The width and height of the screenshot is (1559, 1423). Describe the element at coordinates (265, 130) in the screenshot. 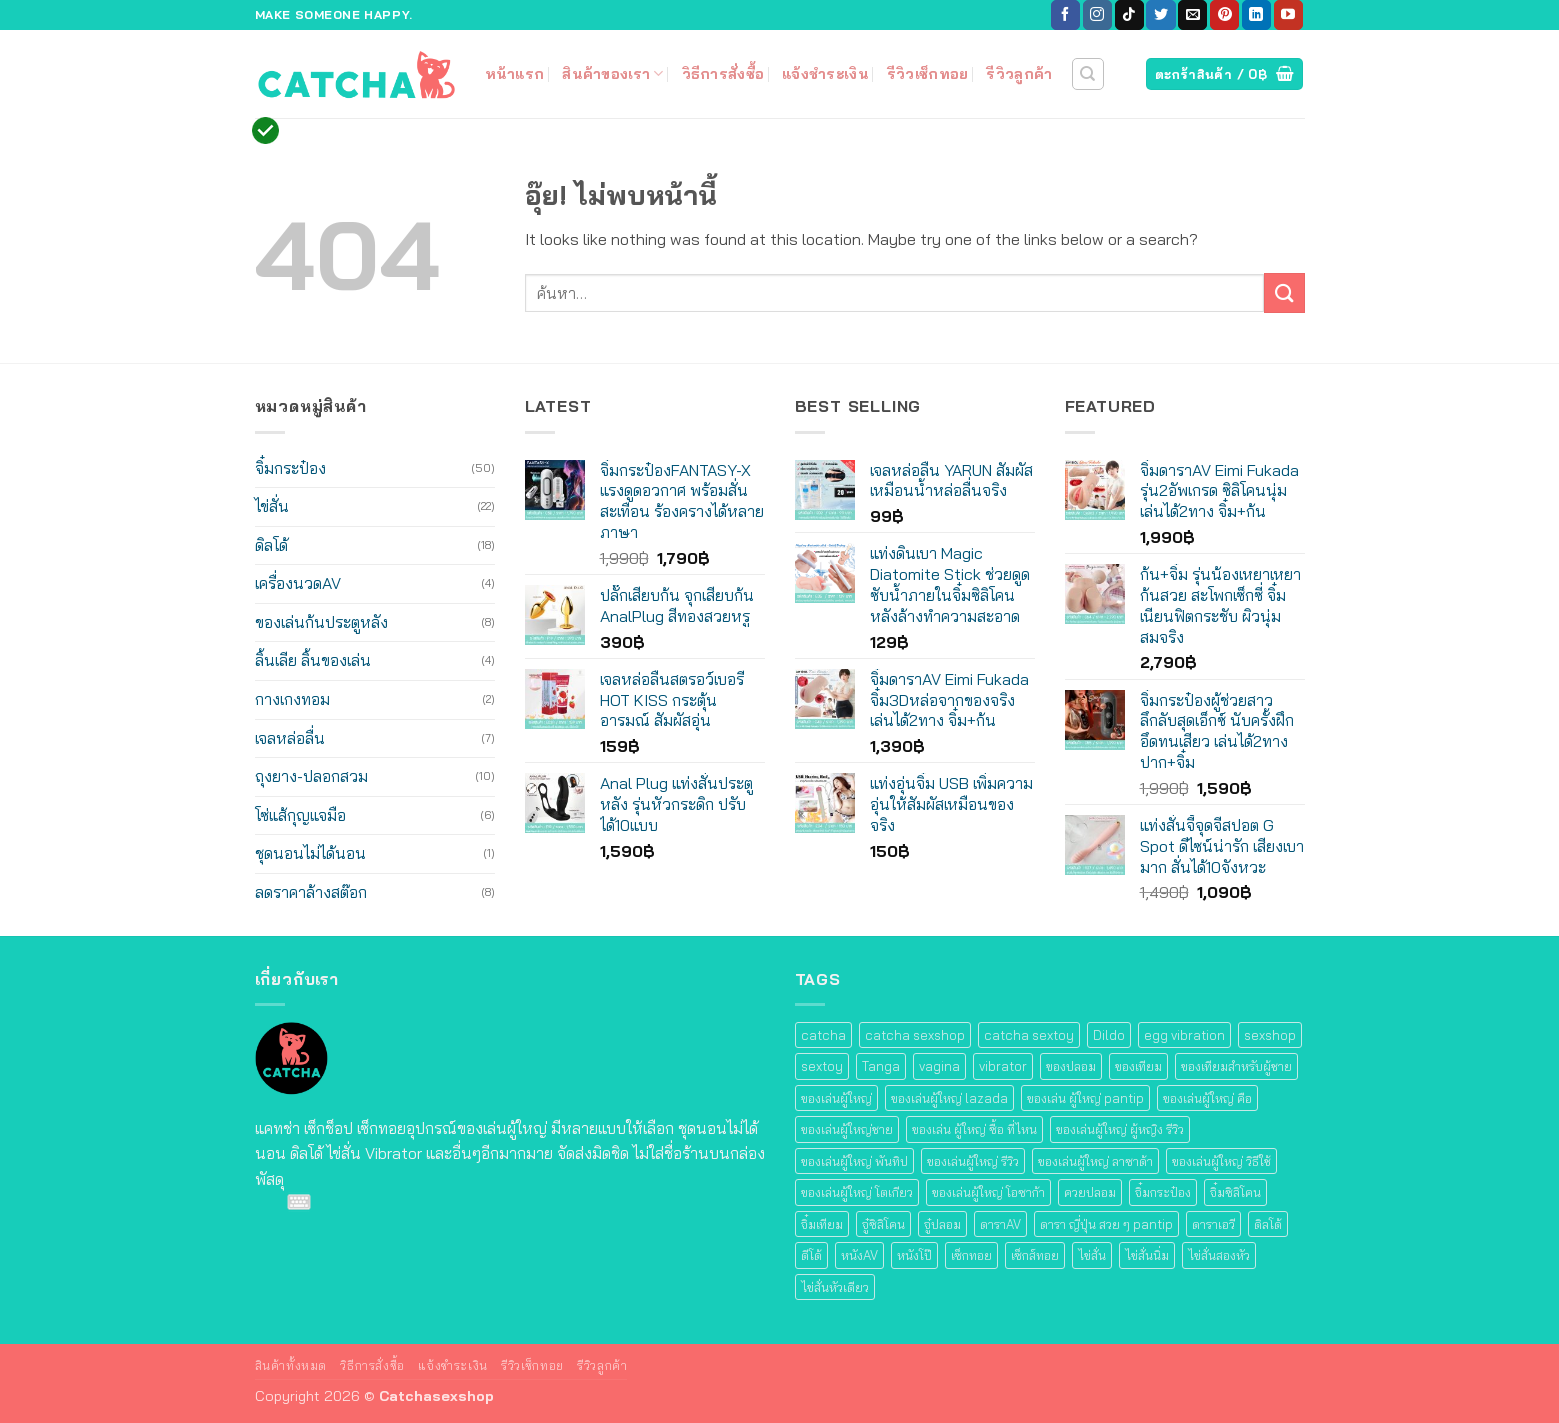

I see `apply email filters to messages` at that location.